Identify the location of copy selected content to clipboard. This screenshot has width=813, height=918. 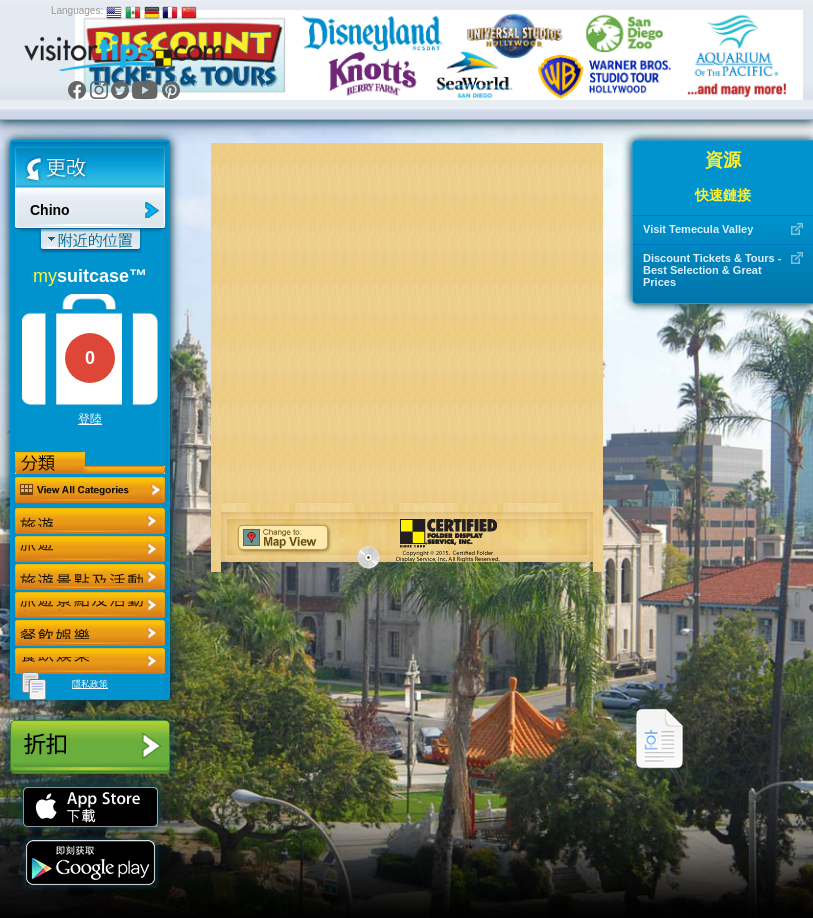
(34, 686).